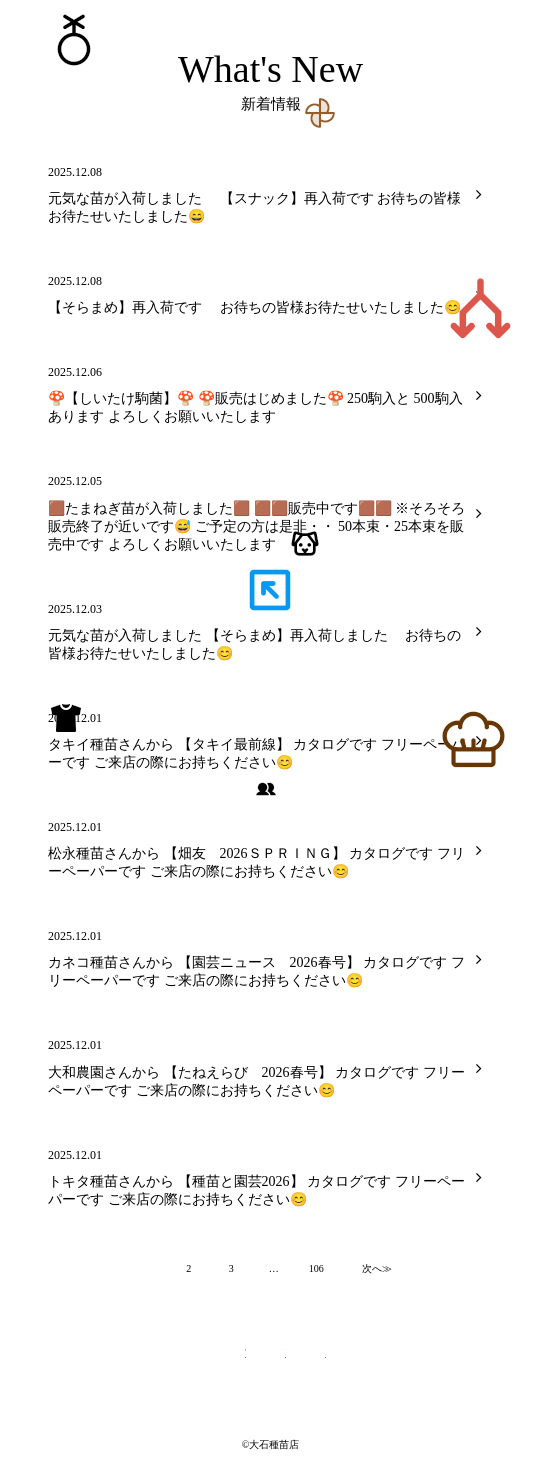  What do you see at coordinates (473, 740) in the screenshot?
I see `browse recipes or cooking content` at bounding box center [473, 740].